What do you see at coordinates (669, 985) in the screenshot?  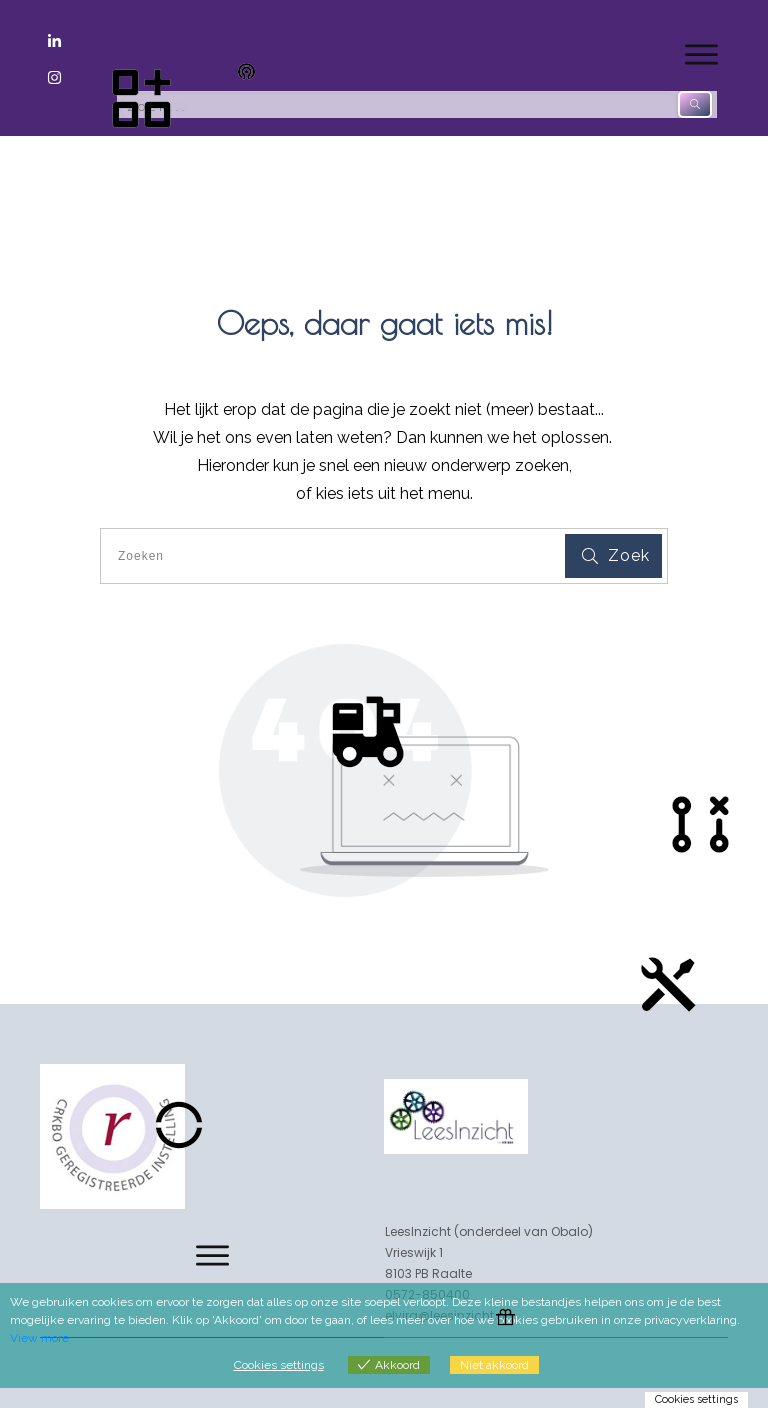 I see `access settings or configuration options` at bounding box center [669, 985].